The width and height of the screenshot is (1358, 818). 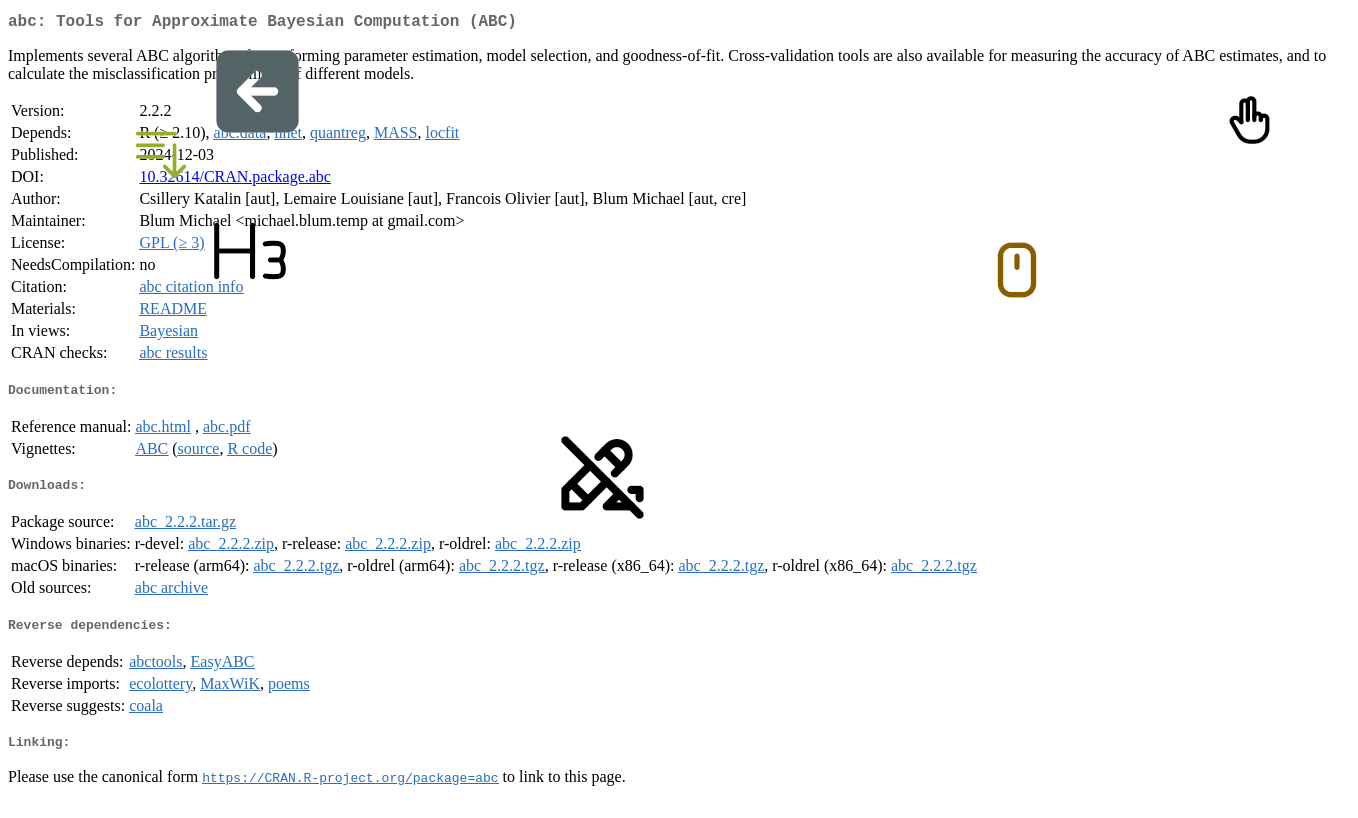 I want to click on two-finger gesture control, so click(x=1250, y=120).